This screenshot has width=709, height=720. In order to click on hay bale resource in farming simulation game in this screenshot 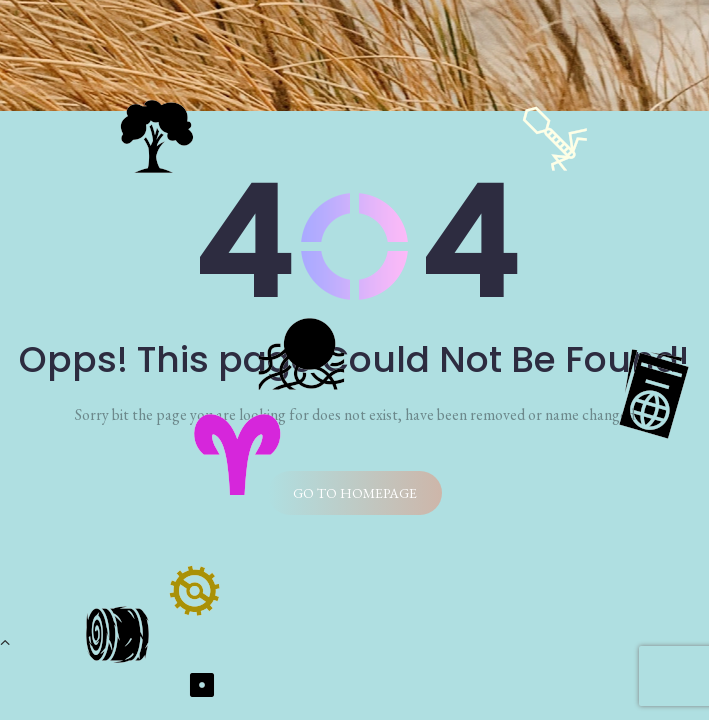, I will do `click(117, 634)`.